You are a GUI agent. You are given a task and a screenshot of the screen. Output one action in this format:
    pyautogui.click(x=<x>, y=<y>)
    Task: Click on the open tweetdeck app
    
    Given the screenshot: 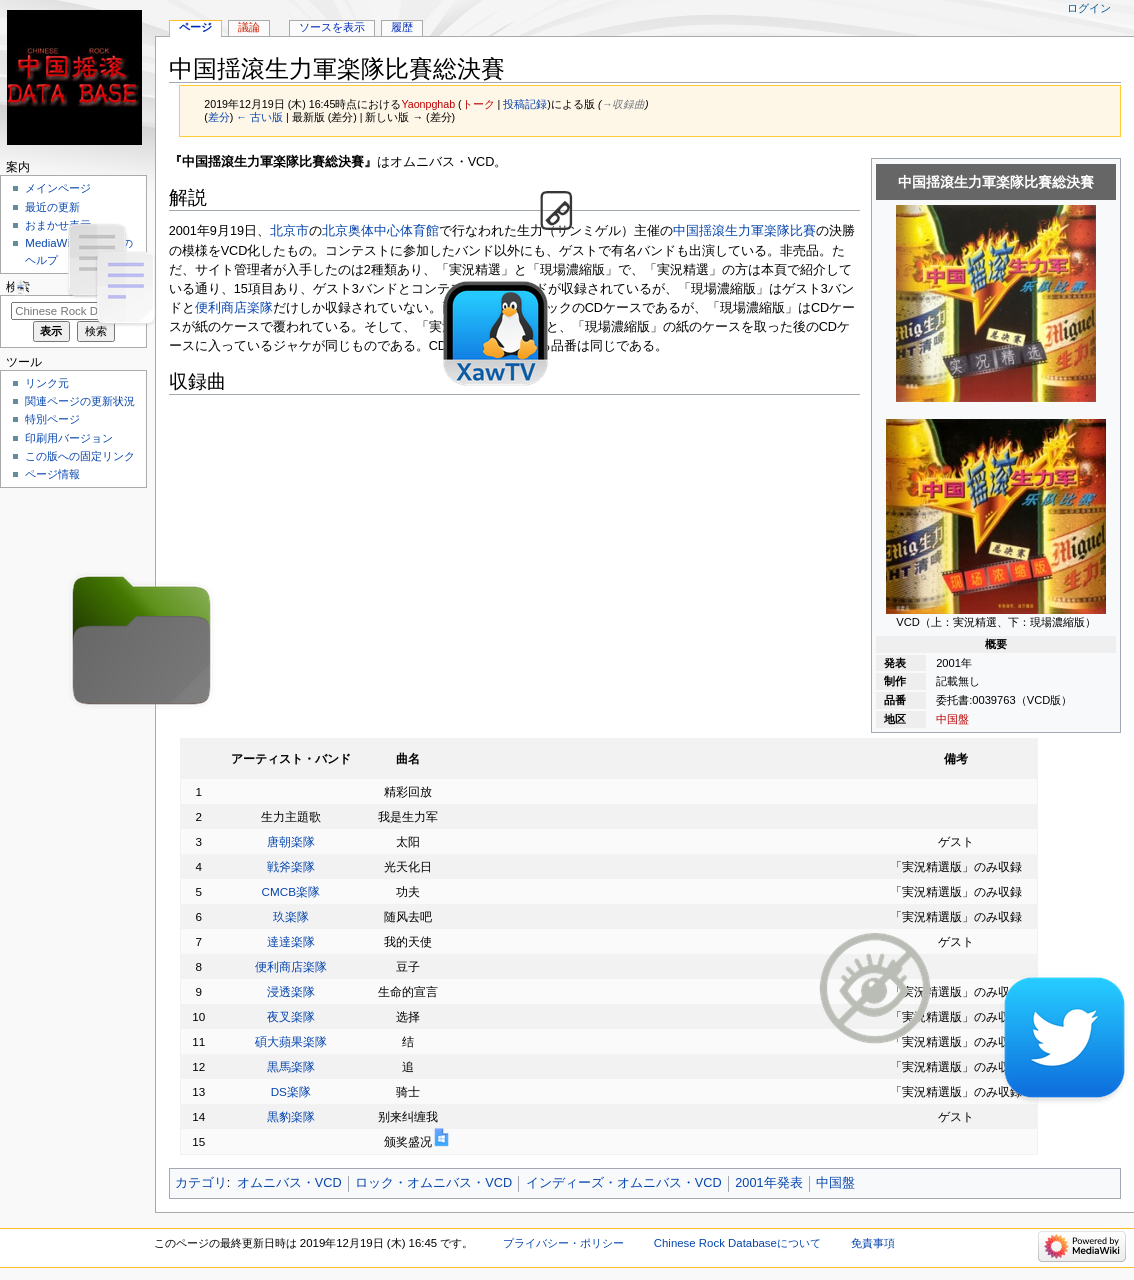 What is the action you would take?
    pyautogui.click(x=1064, y=1037)
    